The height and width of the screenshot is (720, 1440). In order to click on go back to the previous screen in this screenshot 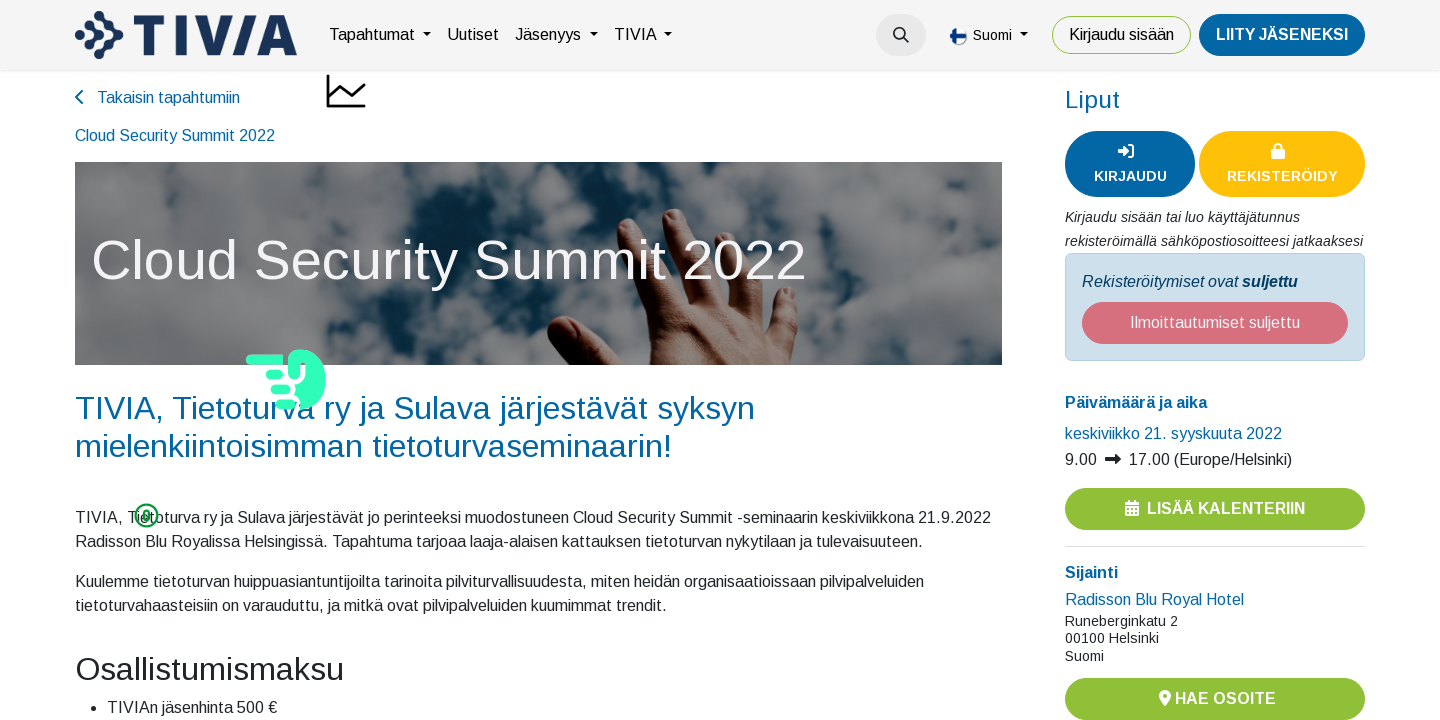, I will do `click(285, 379)`.